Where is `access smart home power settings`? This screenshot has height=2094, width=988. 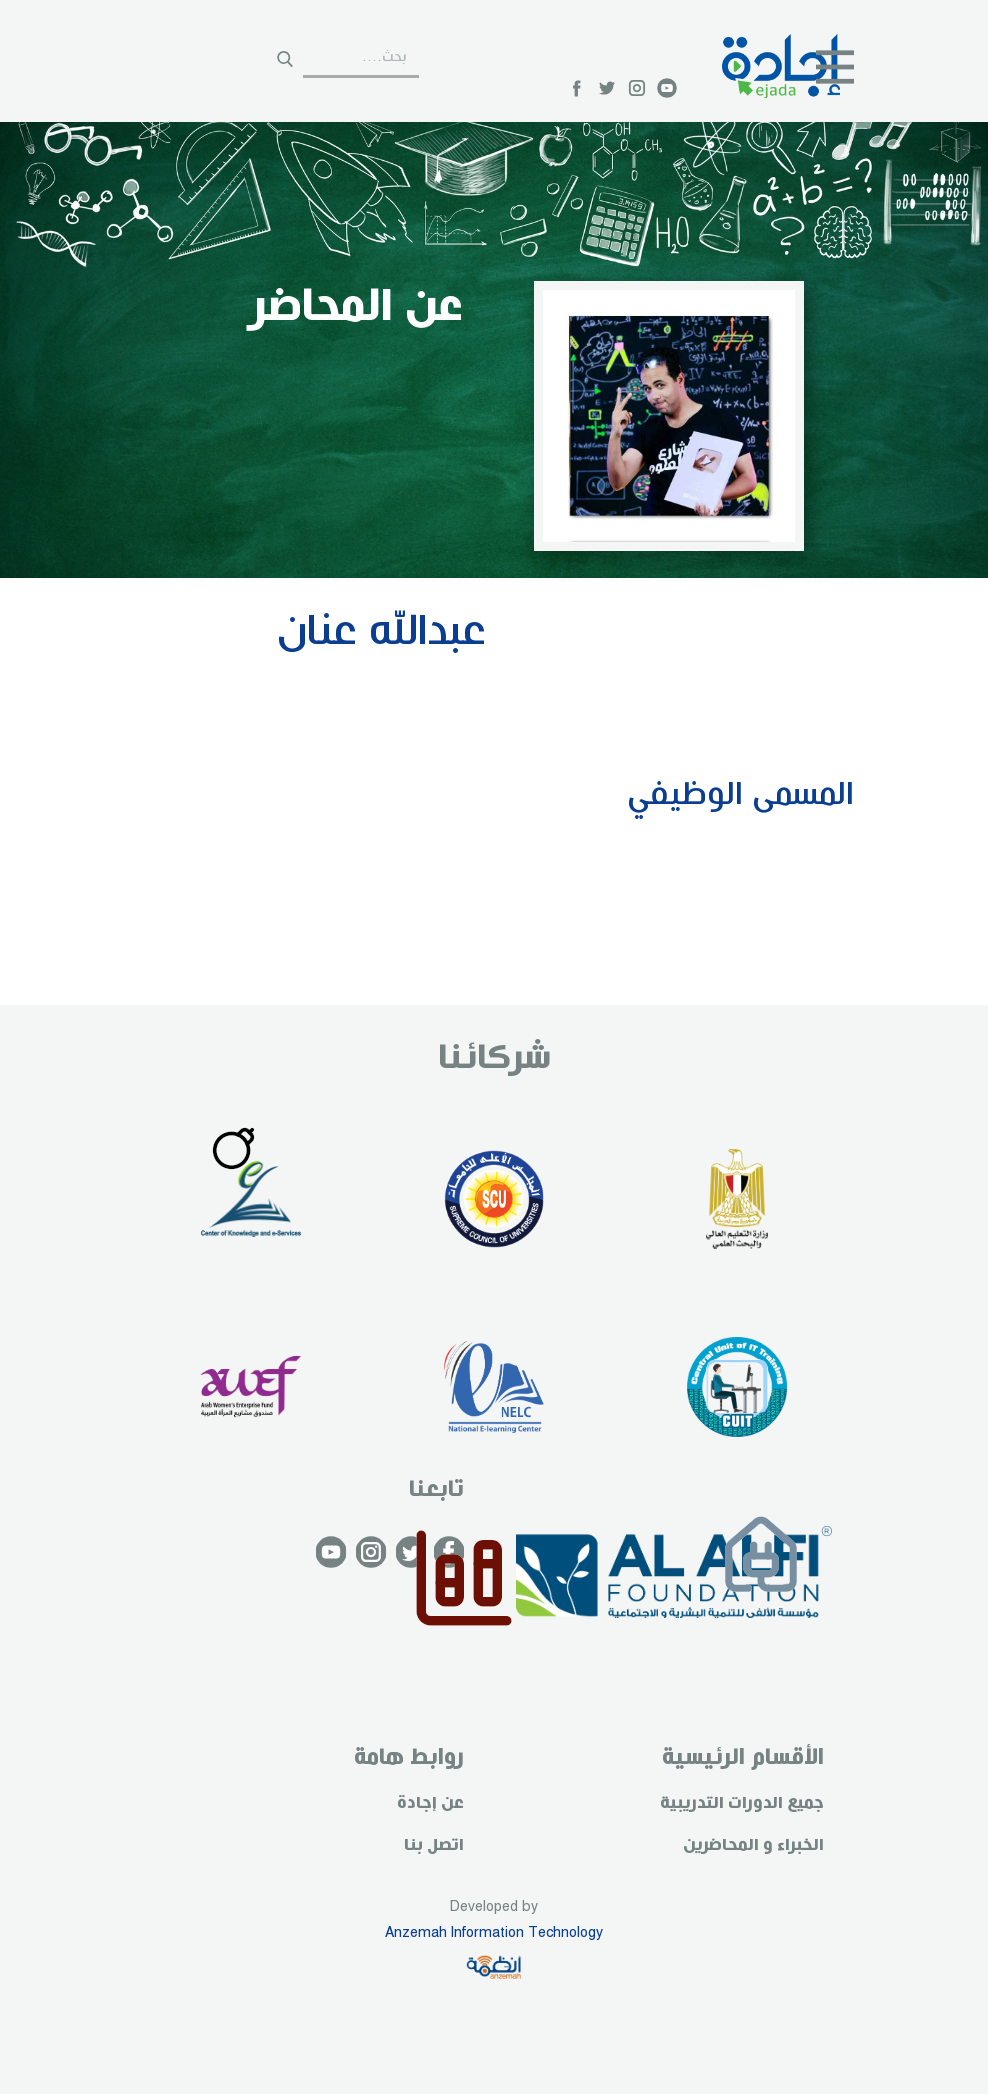
access smart home power settings is located at coordinates (761, 1556).